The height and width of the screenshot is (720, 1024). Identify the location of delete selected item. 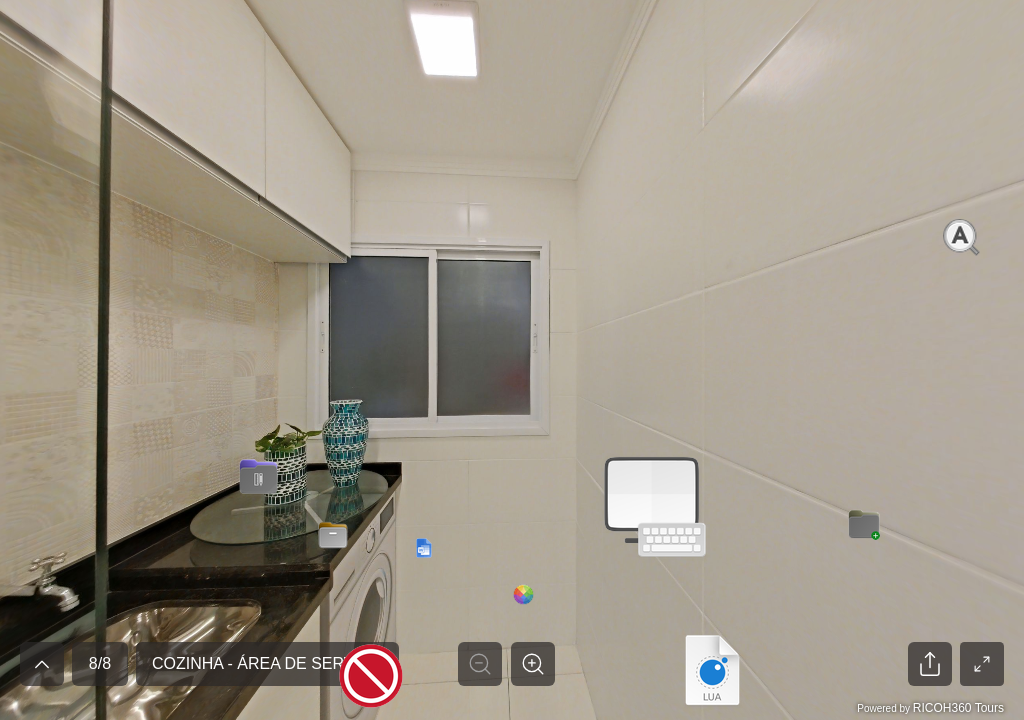
(371, 676).